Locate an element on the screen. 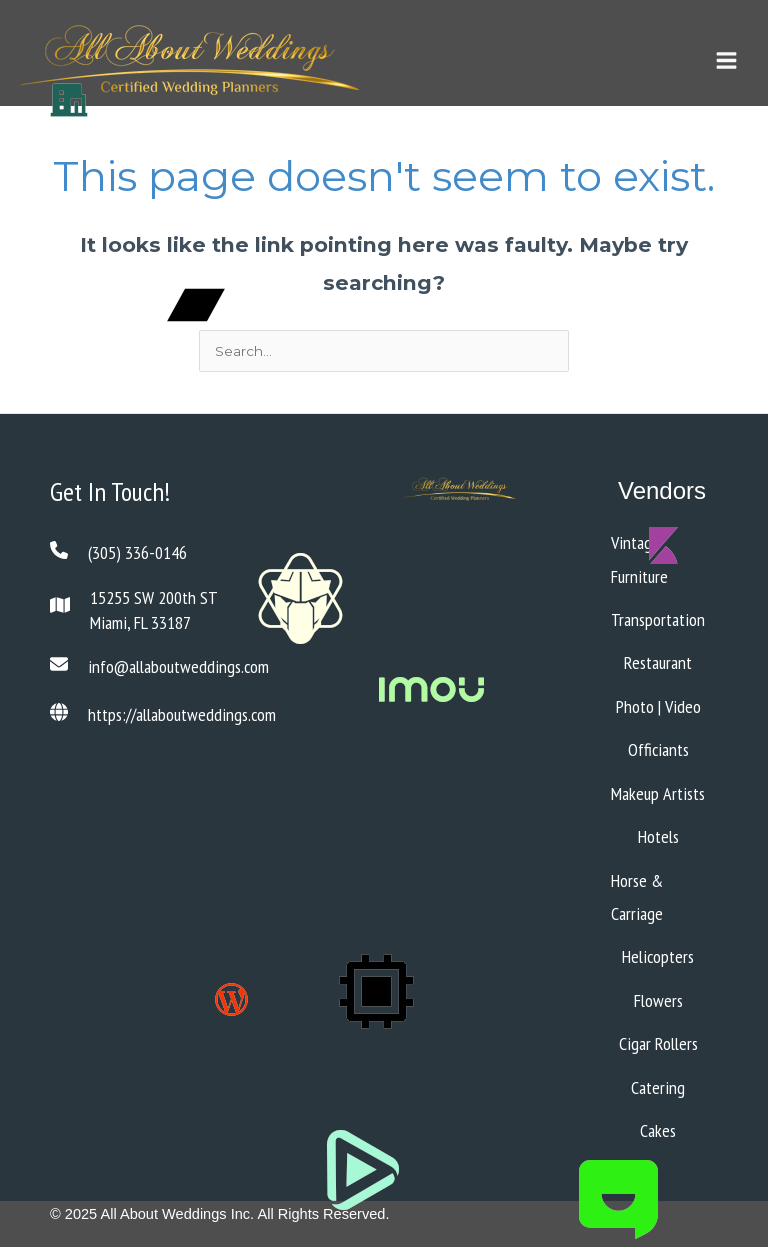 The height and width of the screenshot is (1247, 768). open bandcamp music platform is located at coordinates (196, 305).